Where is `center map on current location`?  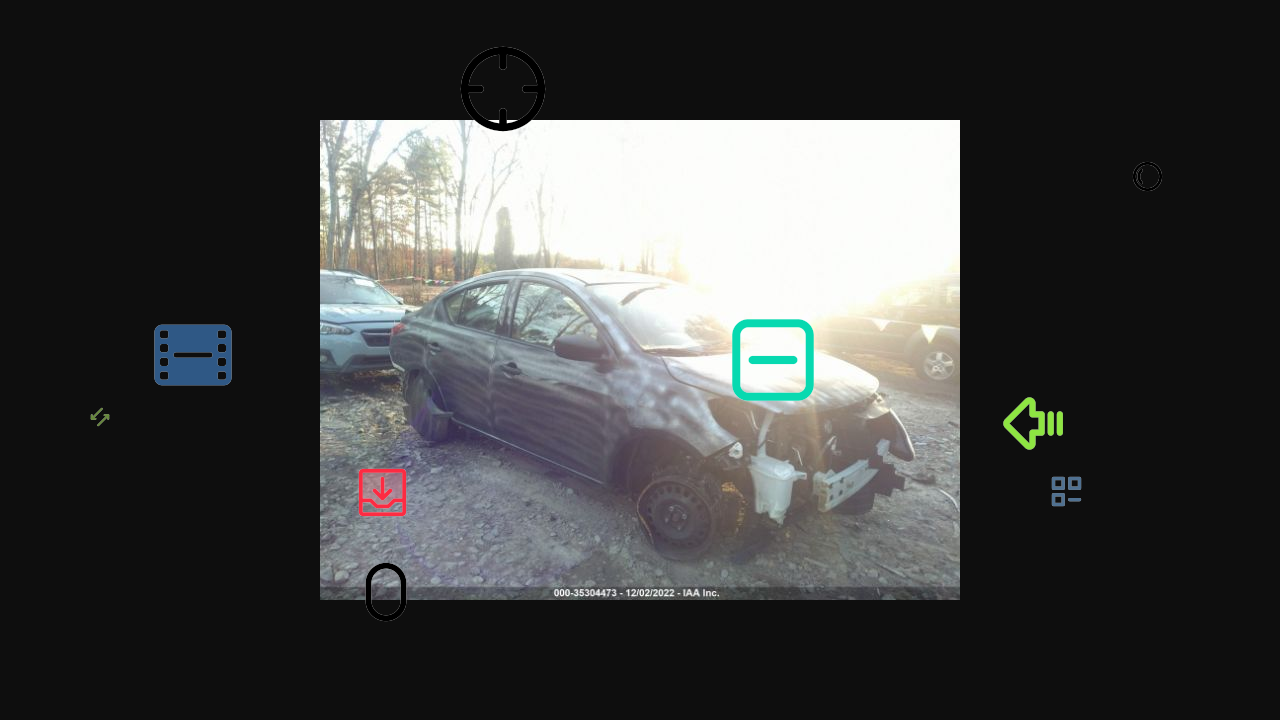 center map on current location is located at coordinates (503, 89).